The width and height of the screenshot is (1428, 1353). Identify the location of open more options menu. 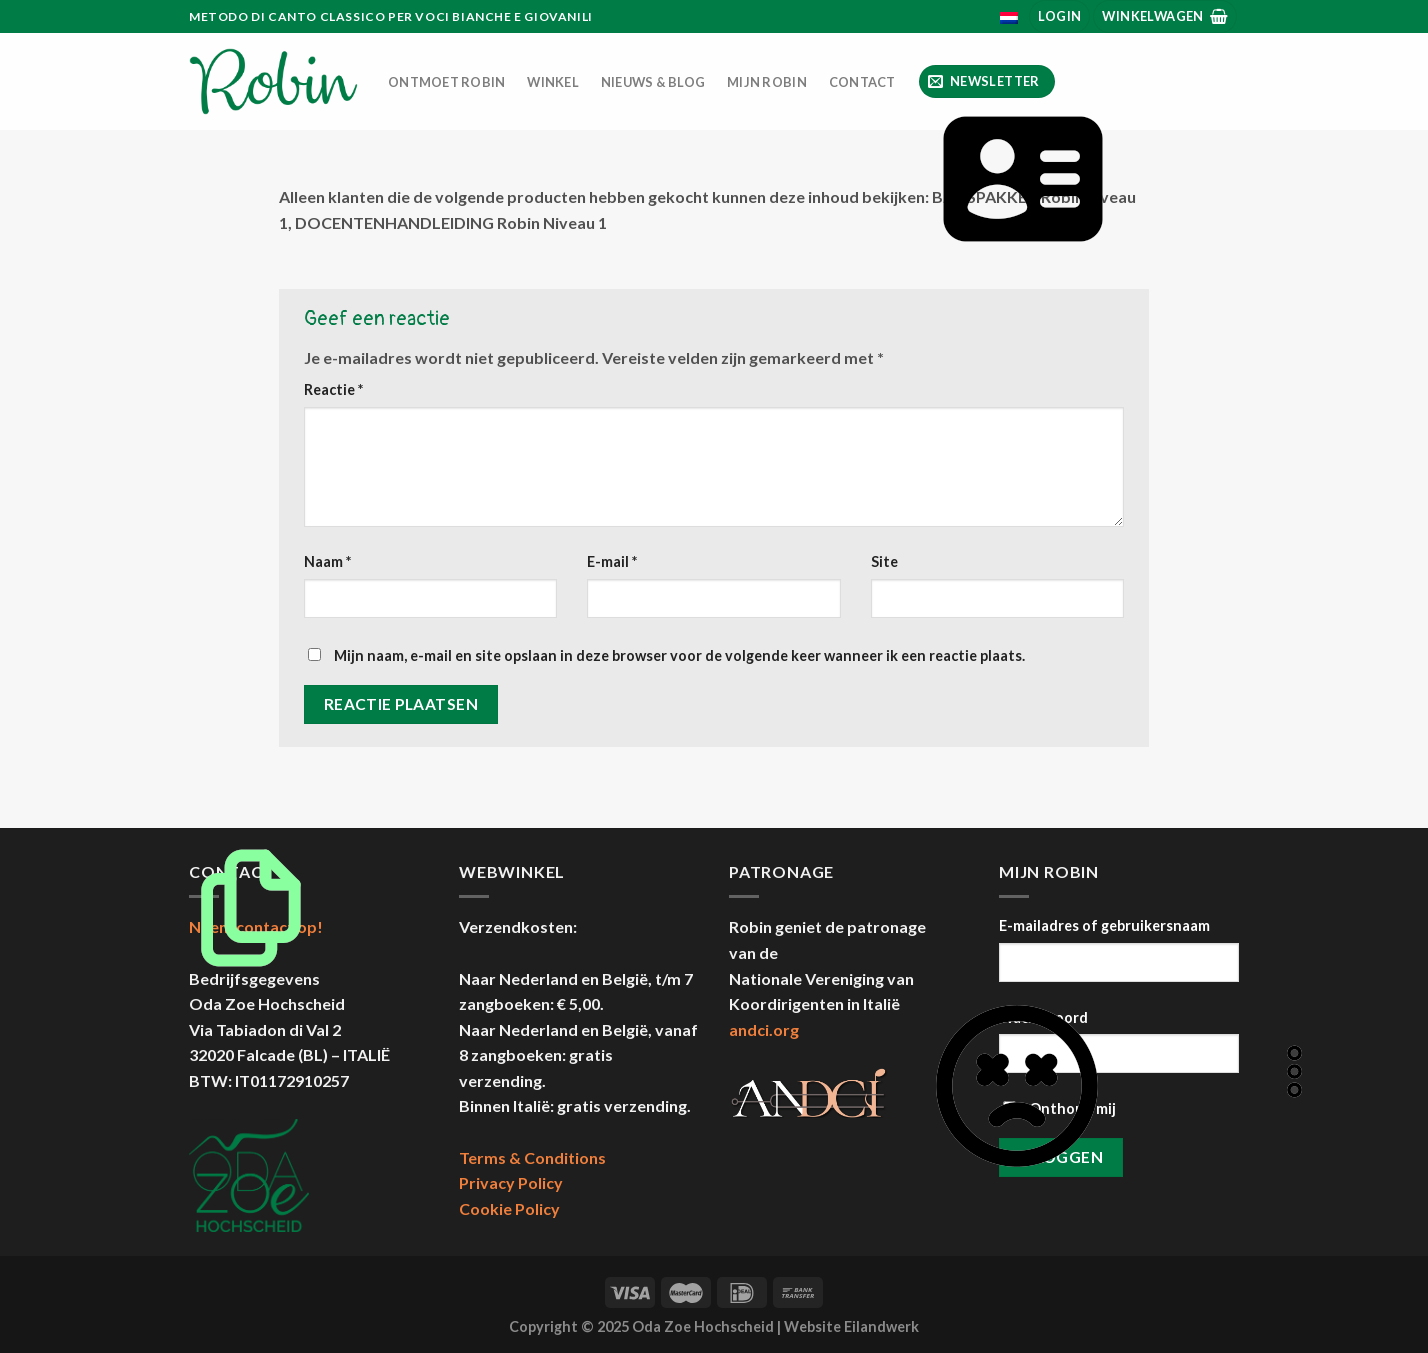
(1294, 1071).